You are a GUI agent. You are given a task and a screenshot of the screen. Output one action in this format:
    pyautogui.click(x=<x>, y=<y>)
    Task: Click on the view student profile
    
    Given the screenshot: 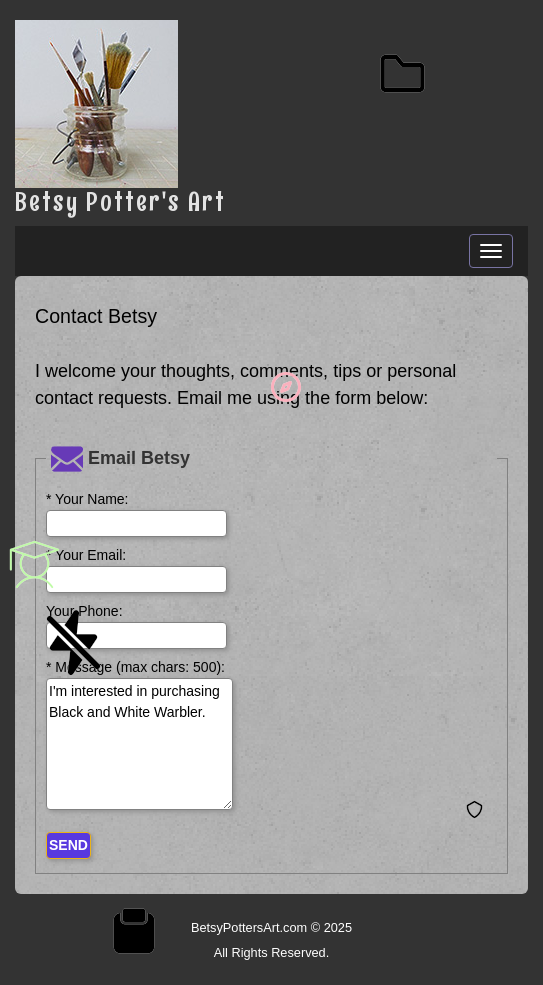 What is the action you would take?
    pyautogui.click(x=34, y=565)
    